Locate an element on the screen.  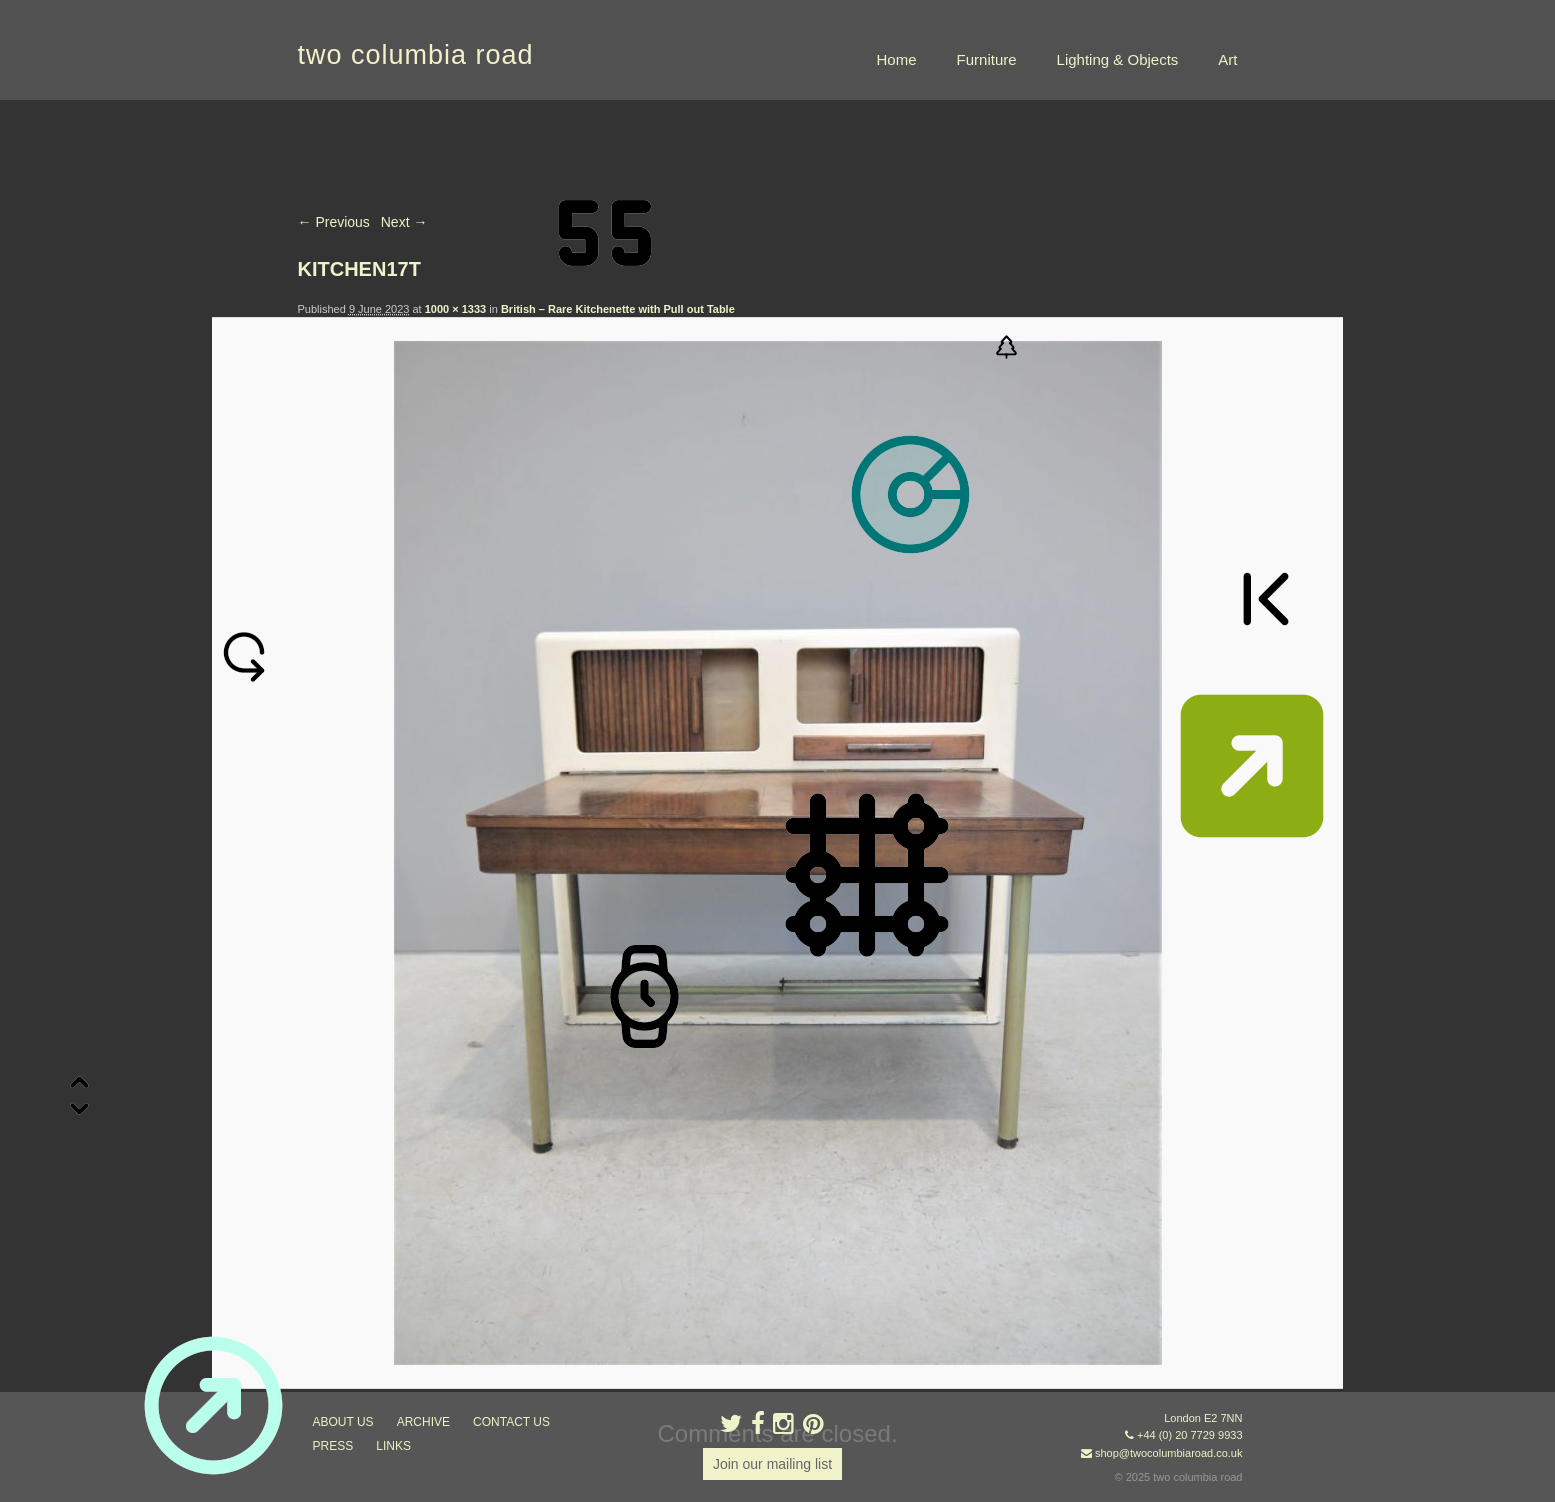
view data points on a grid chart is located at coordinates (867, 875).